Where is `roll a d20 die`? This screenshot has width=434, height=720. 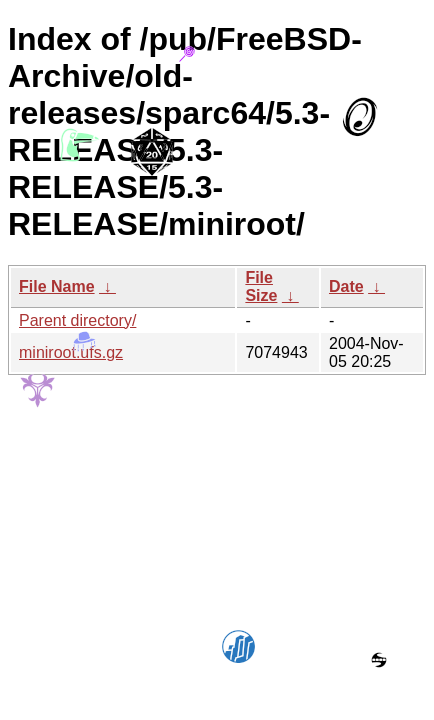 roll a d20 die is located at coordinates (152, 152).